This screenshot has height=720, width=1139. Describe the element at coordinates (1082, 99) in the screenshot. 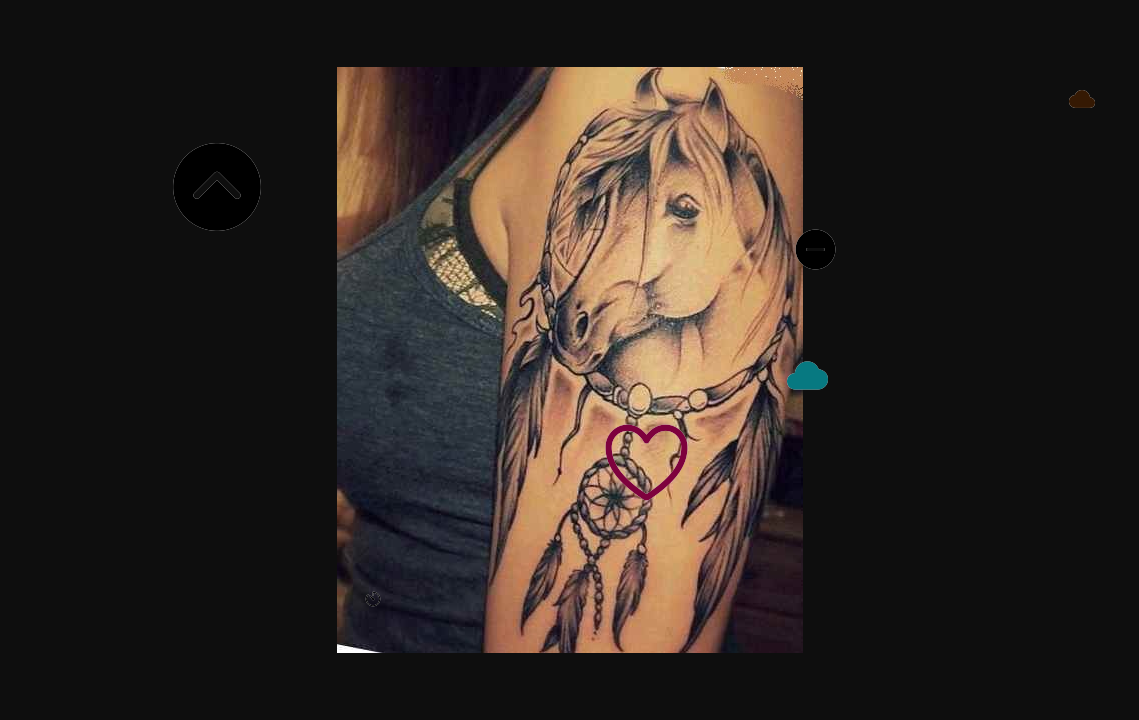

I see `access cloud storage` at that location.